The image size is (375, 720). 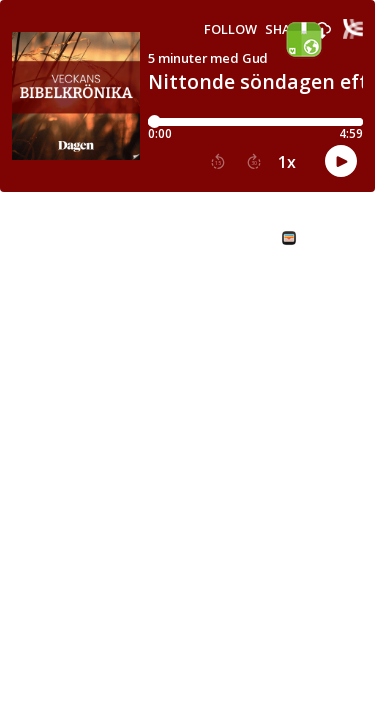 What do you see at coordinates (304, 40) in the screenshot?
I see `manage software package sources and repositories` at bounding box center [304, 40].